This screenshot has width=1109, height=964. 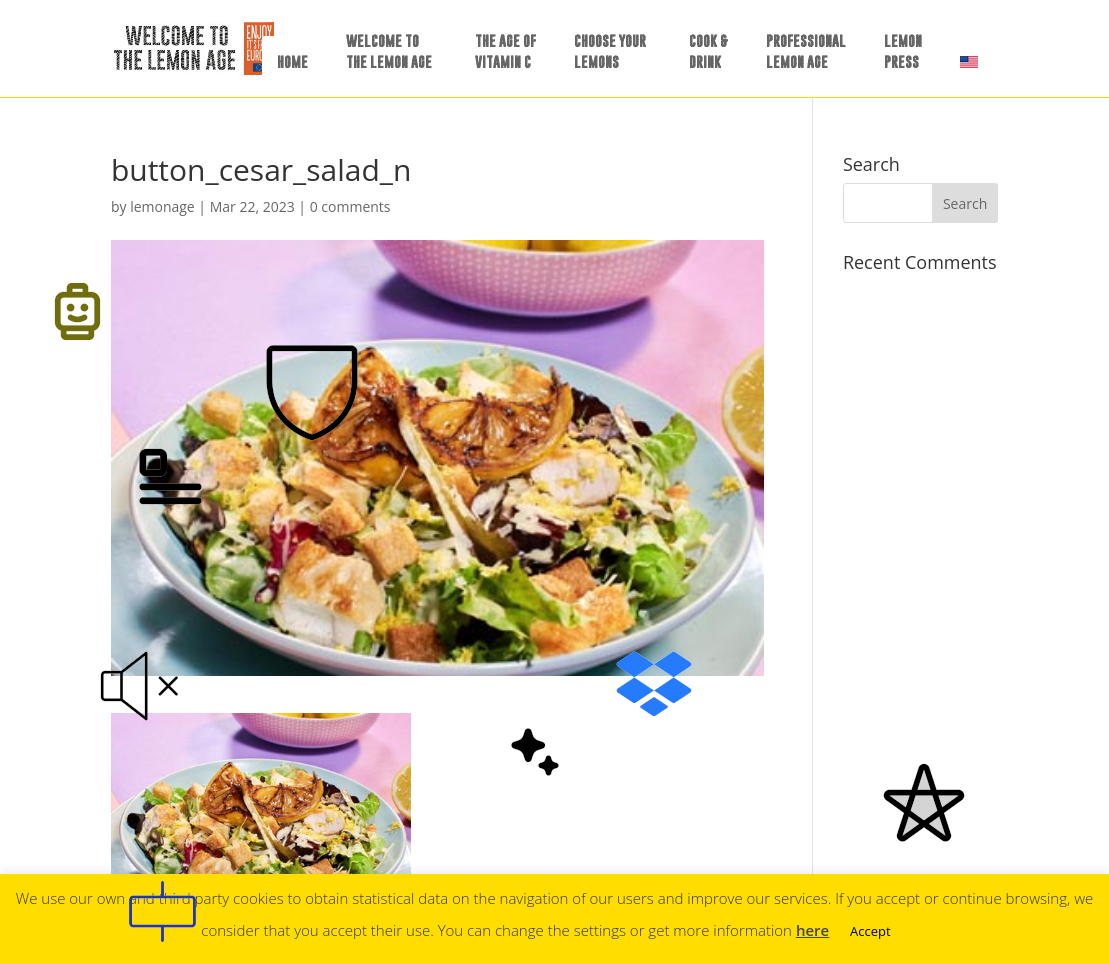 What do you see at coordinates (535, 752) in the screenshot?
I see `indicates AI-generated or enhanced content` at bounding box center [535, 752].